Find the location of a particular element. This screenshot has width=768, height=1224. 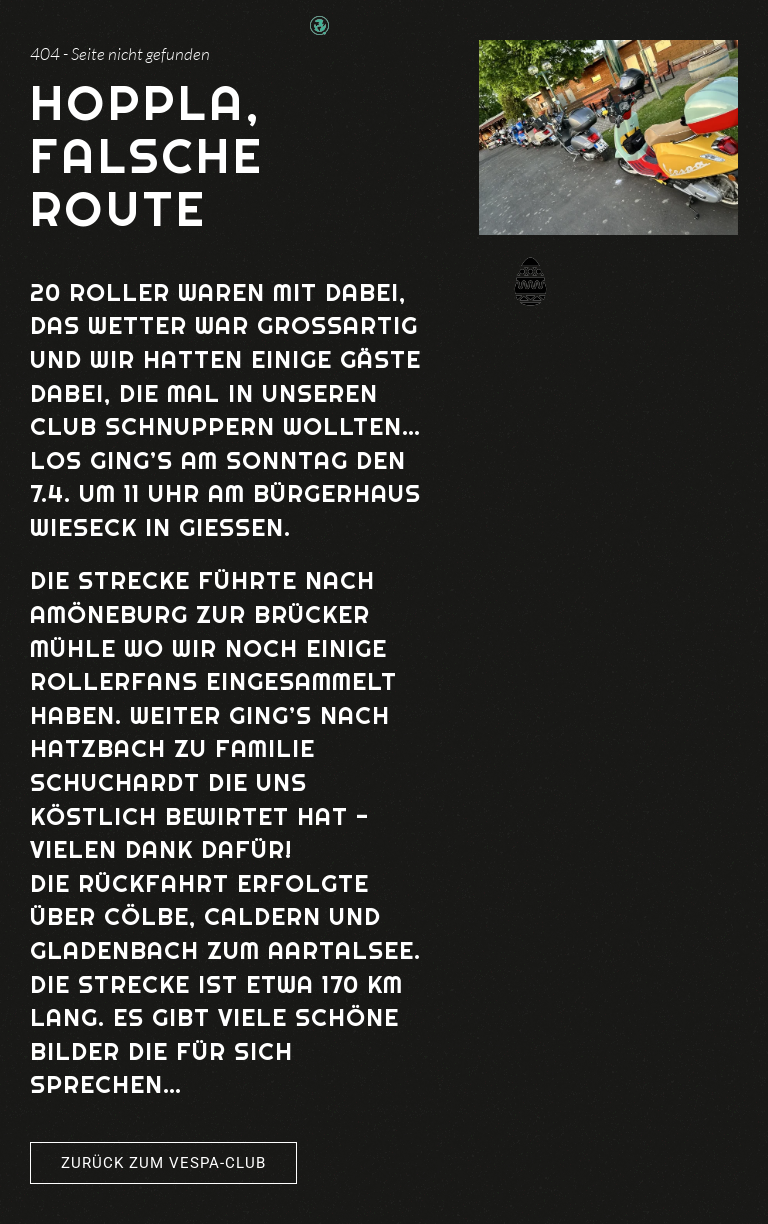

easter or spring seasonal event indicator is located at coordinates (530, 281).